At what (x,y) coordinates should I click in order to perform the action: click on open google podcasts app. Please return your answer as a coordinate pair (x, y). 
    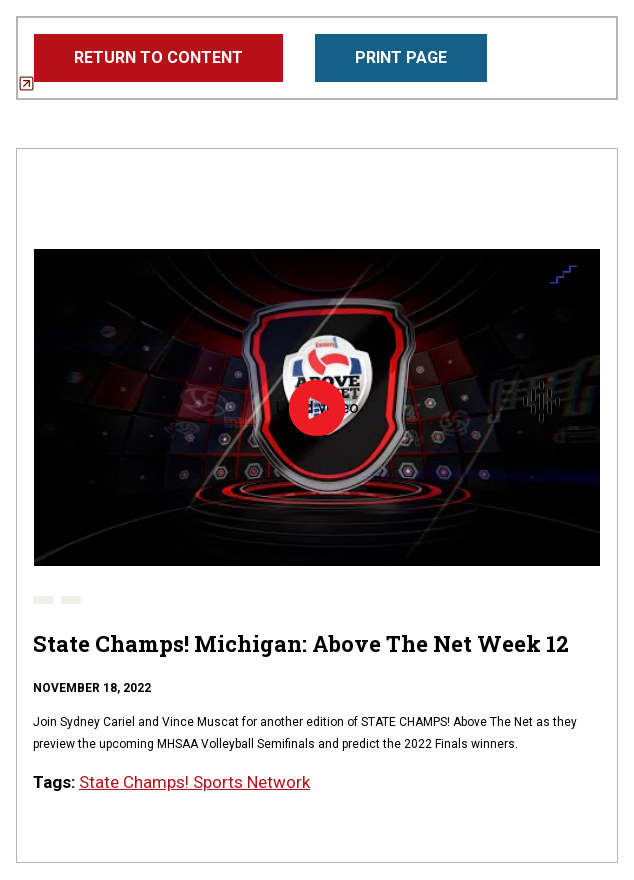
    Looking at the image, I should click on (541, 401).